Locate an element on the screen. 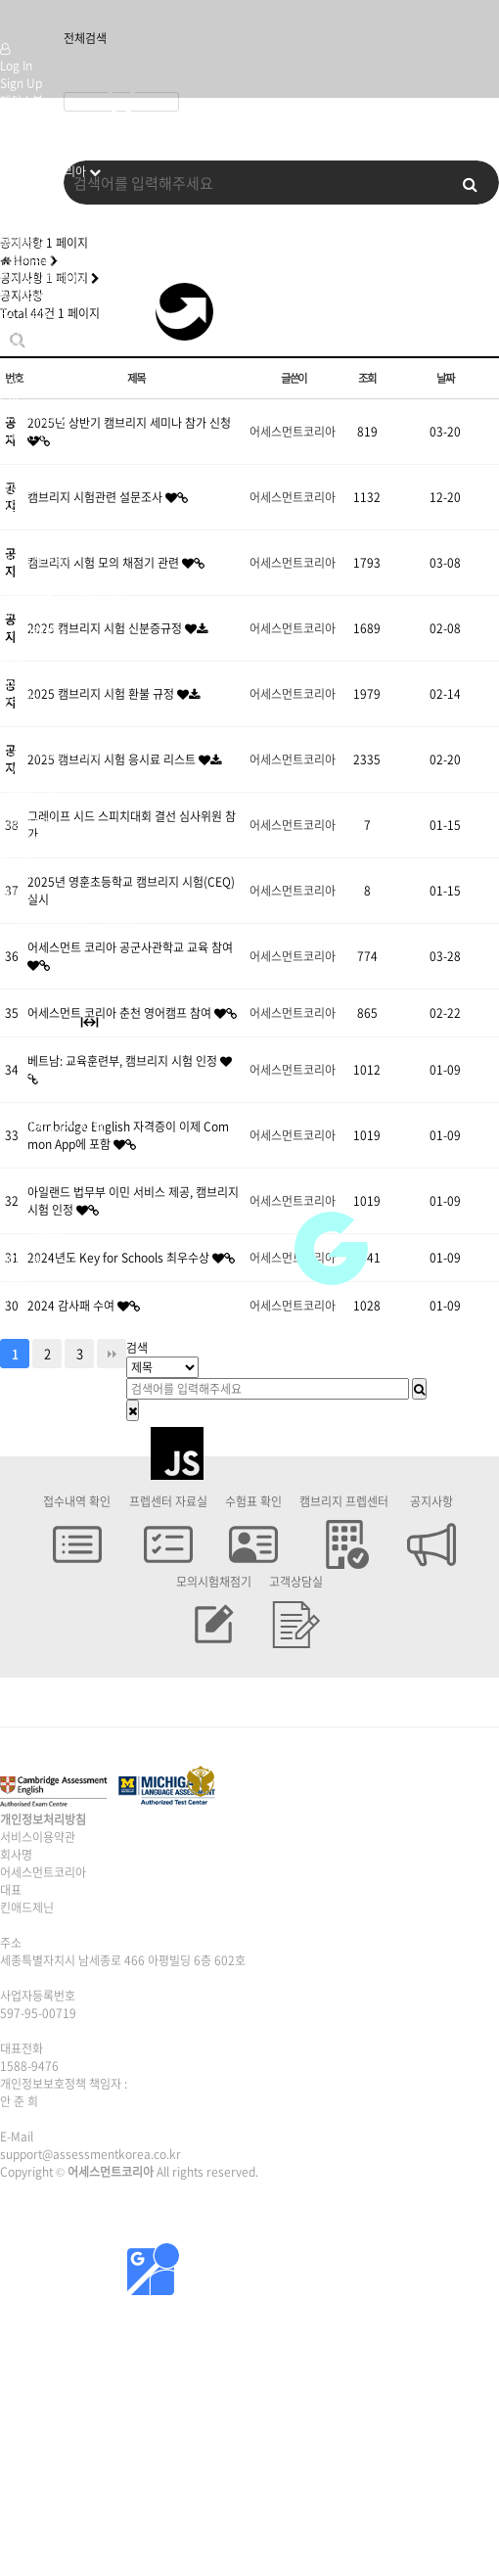 The width and height of the screenshot is (499, 2576). visit portableapps.com website is located at coordinates (184, 311).